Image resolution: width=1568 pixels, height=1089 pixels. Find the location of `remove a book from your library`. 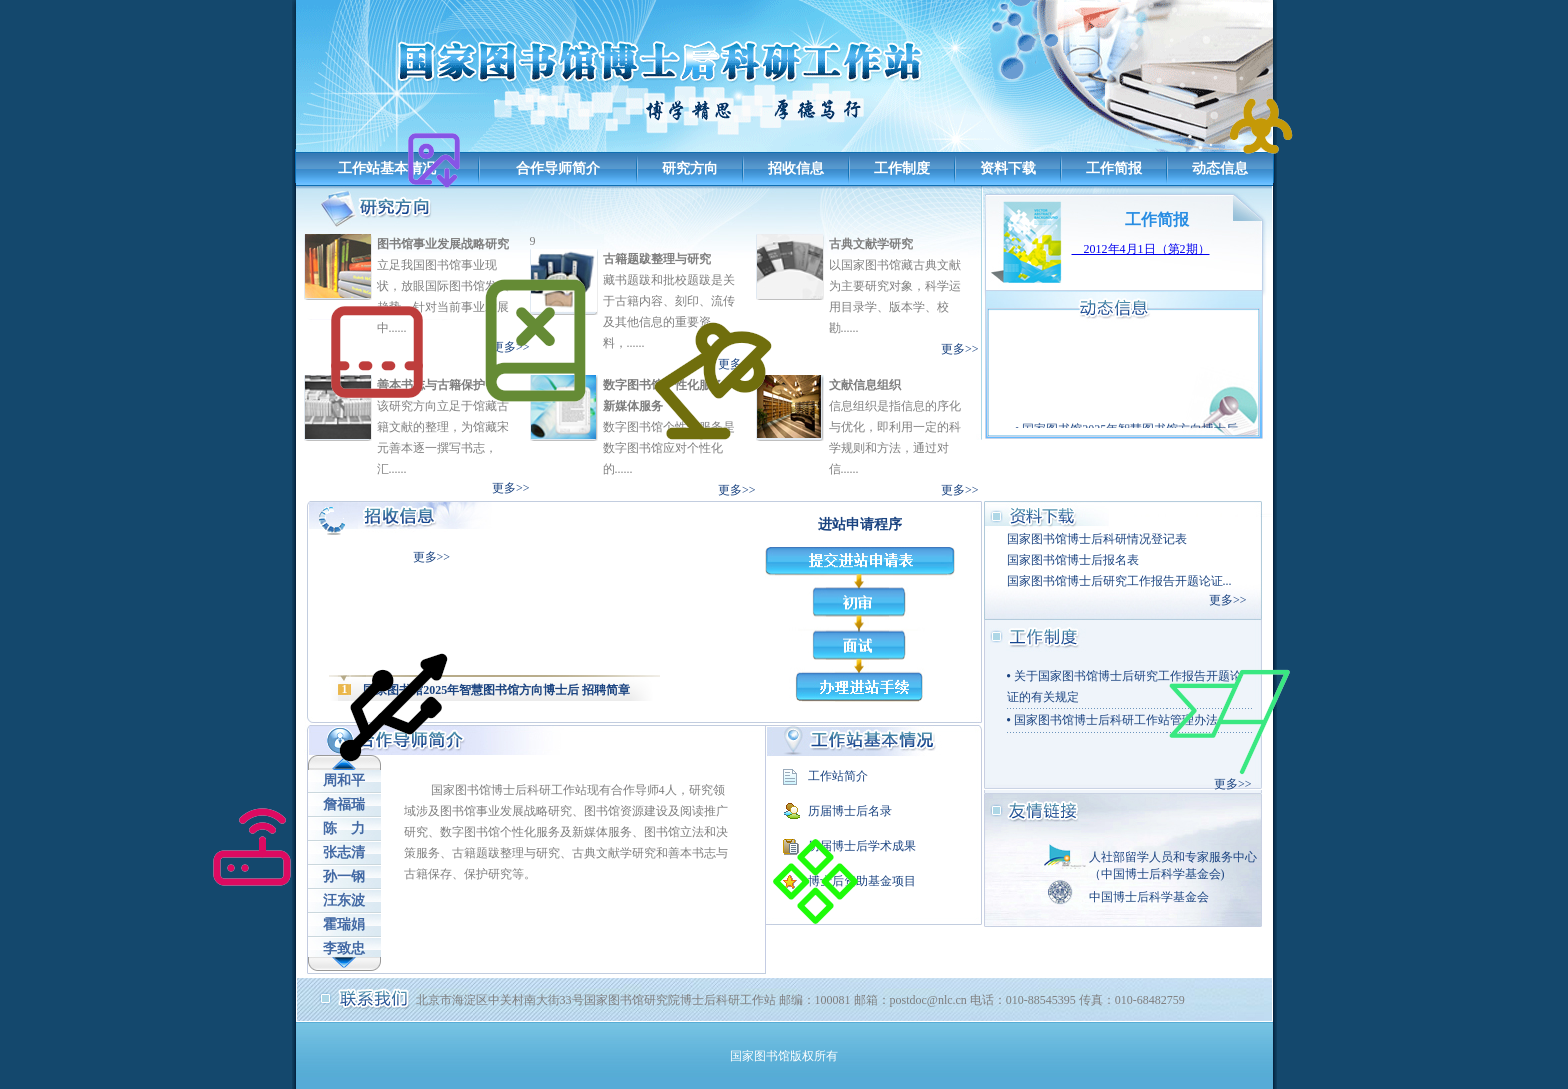

remove a book from your library is located at coordinates (535, 340).